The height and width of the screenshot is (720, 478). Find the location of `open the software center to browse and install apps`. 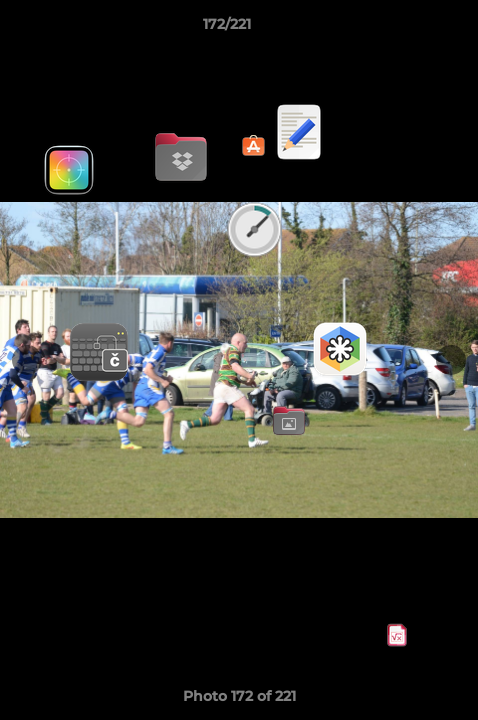

open the software center to browse and install apps is located at coordinates (253, 146).